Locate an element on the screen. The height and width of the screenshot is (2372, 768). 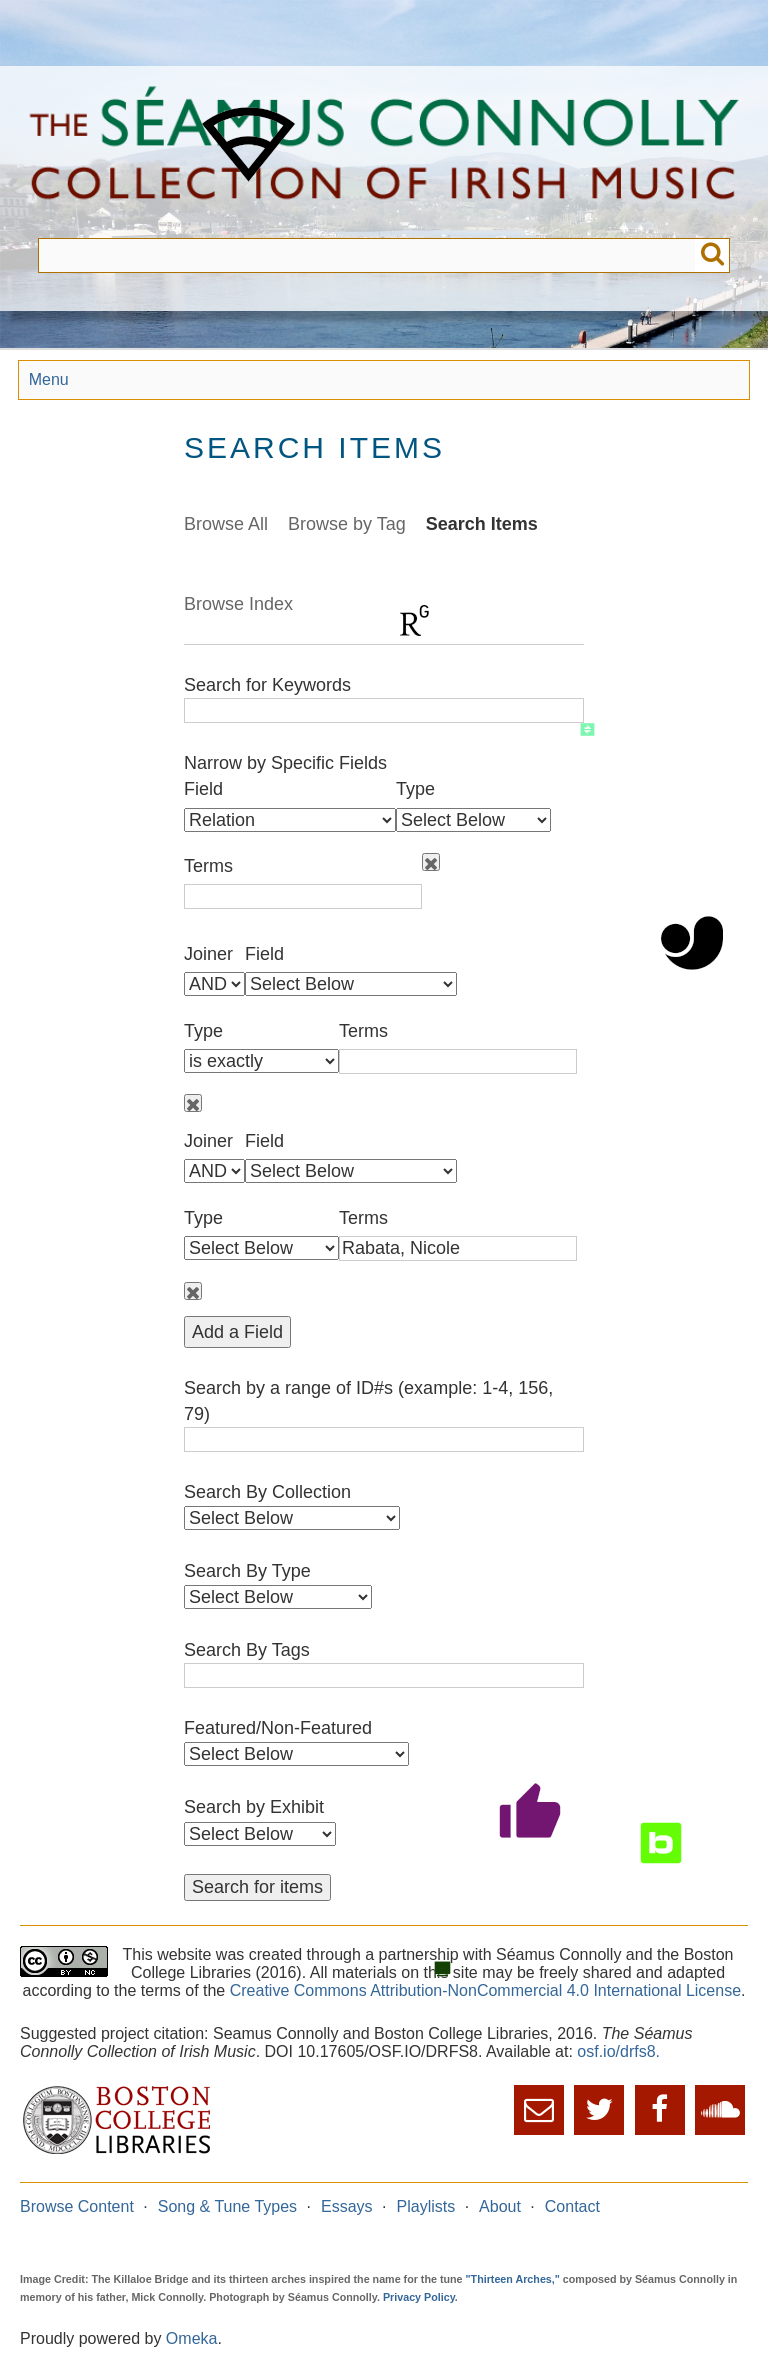
visit ResearchGate profile or website is located at coordinates (414, 620).